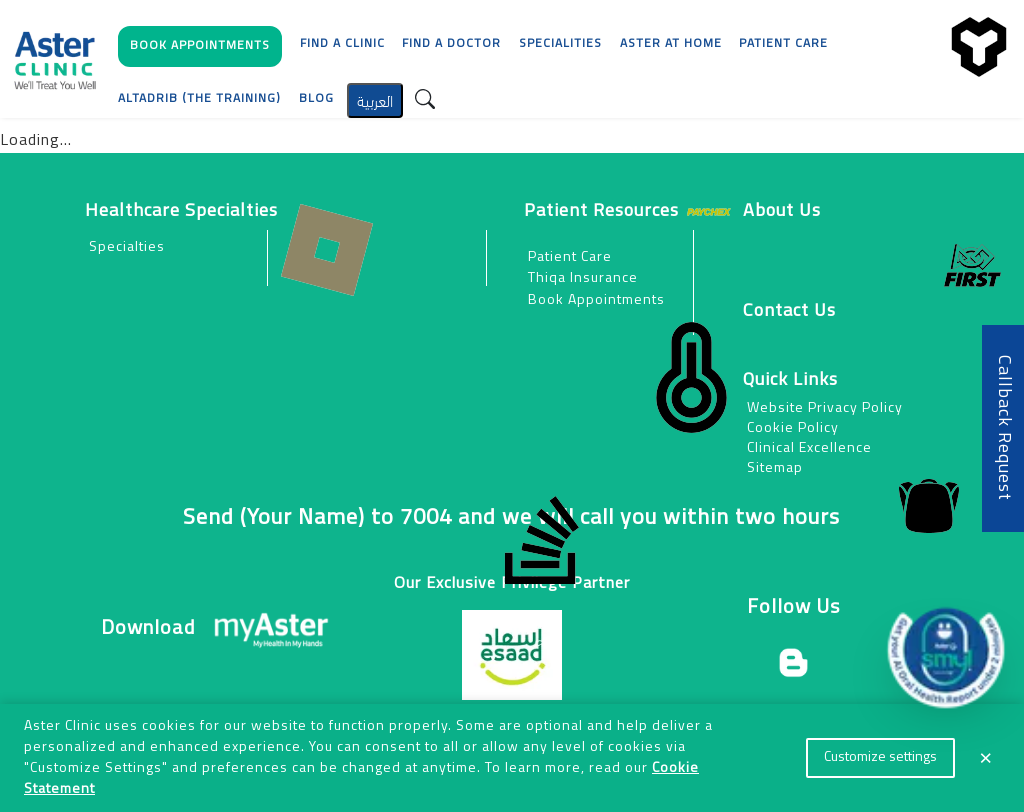  I want to click on open the Roblox app, so click(327, 250).